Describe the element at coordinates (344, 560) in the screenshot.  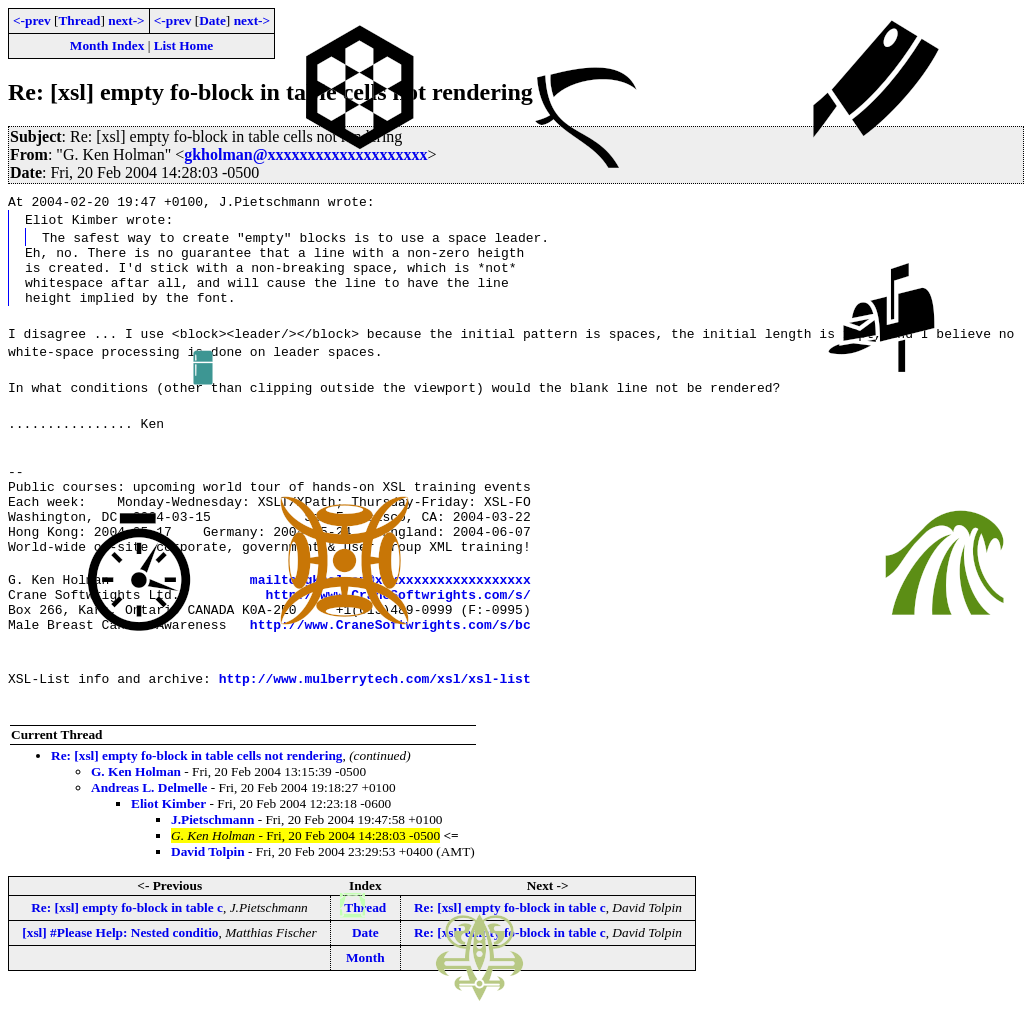
I see `decorative geometric pattern or ornamental design element` at that location.